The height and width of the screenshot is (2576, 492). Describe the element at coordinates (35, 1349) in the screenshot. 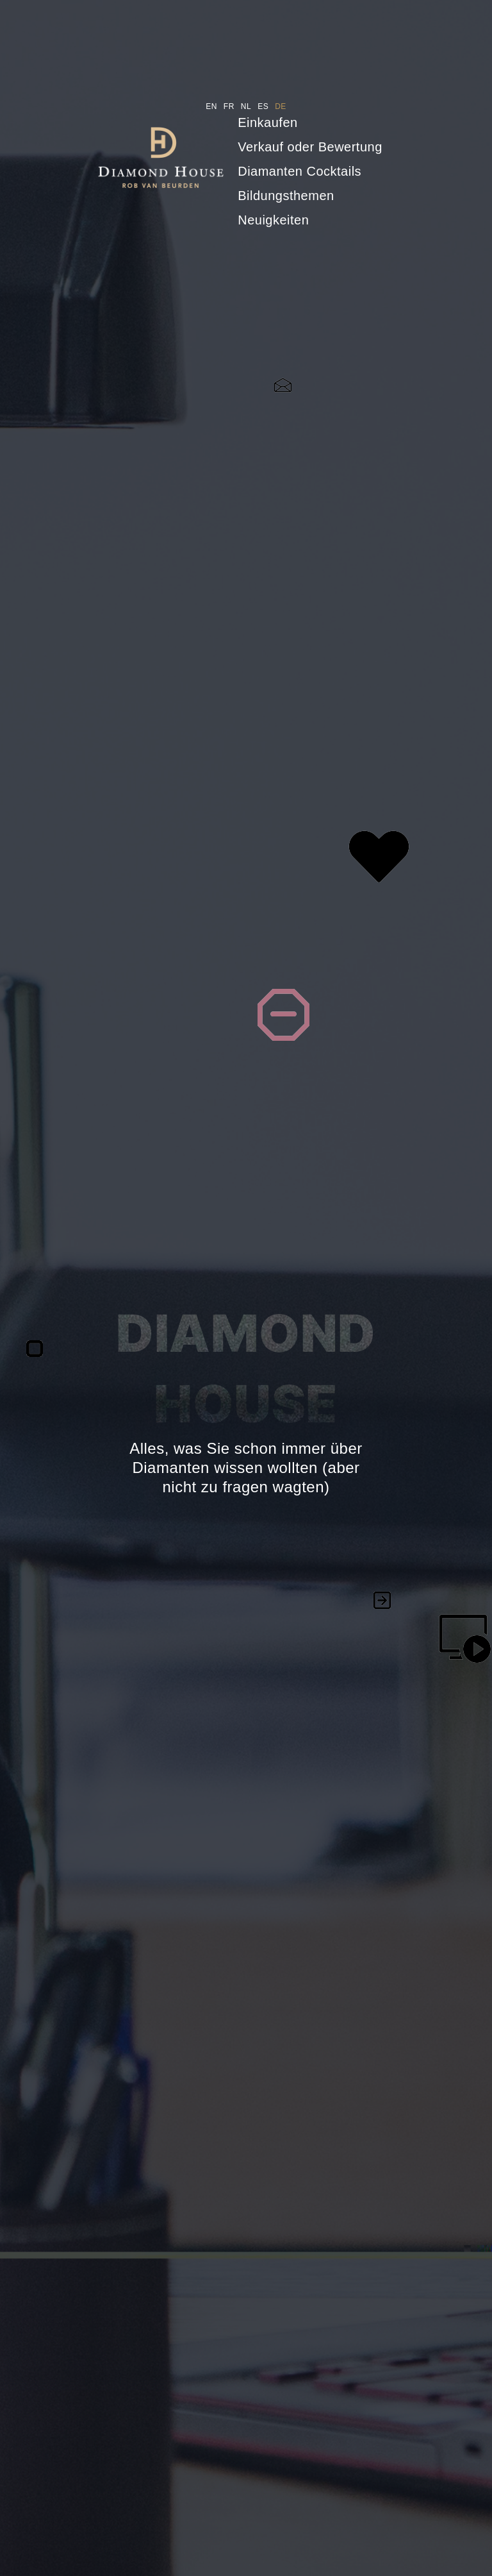

I see `stop media playback` at that location.